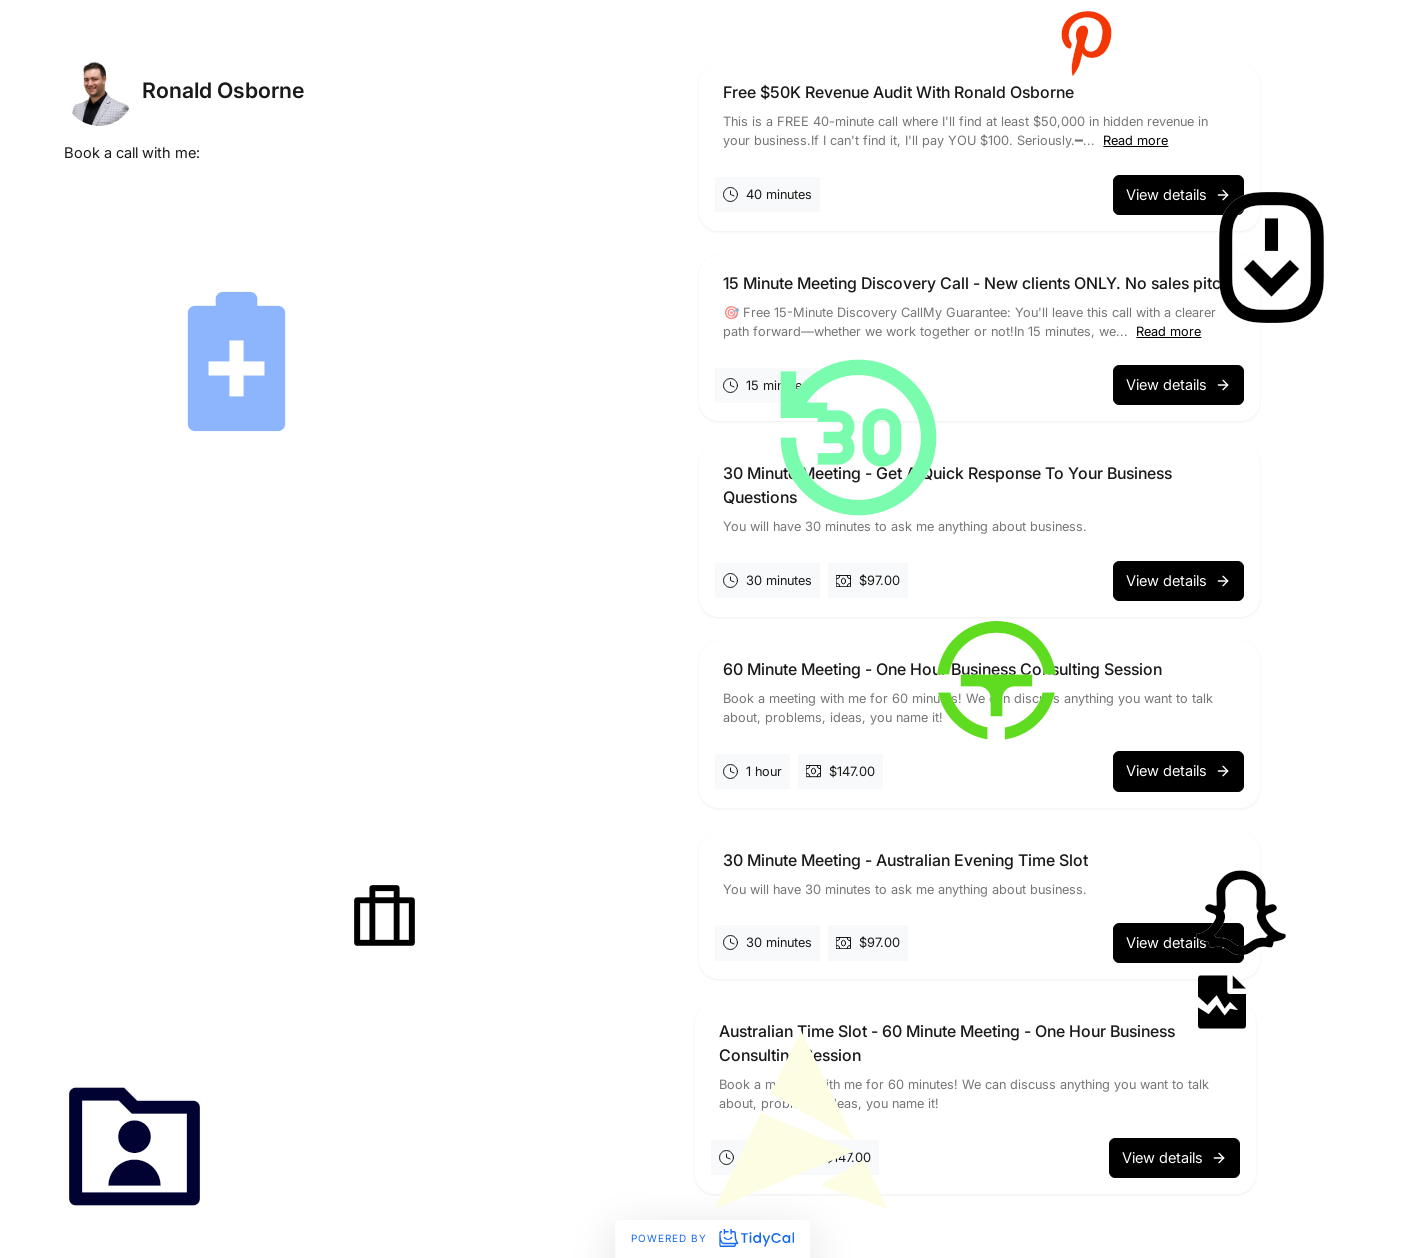 The height and width of the screenshot is (1258, 1425). I want to click on access work or business documents, so click(384, 918).